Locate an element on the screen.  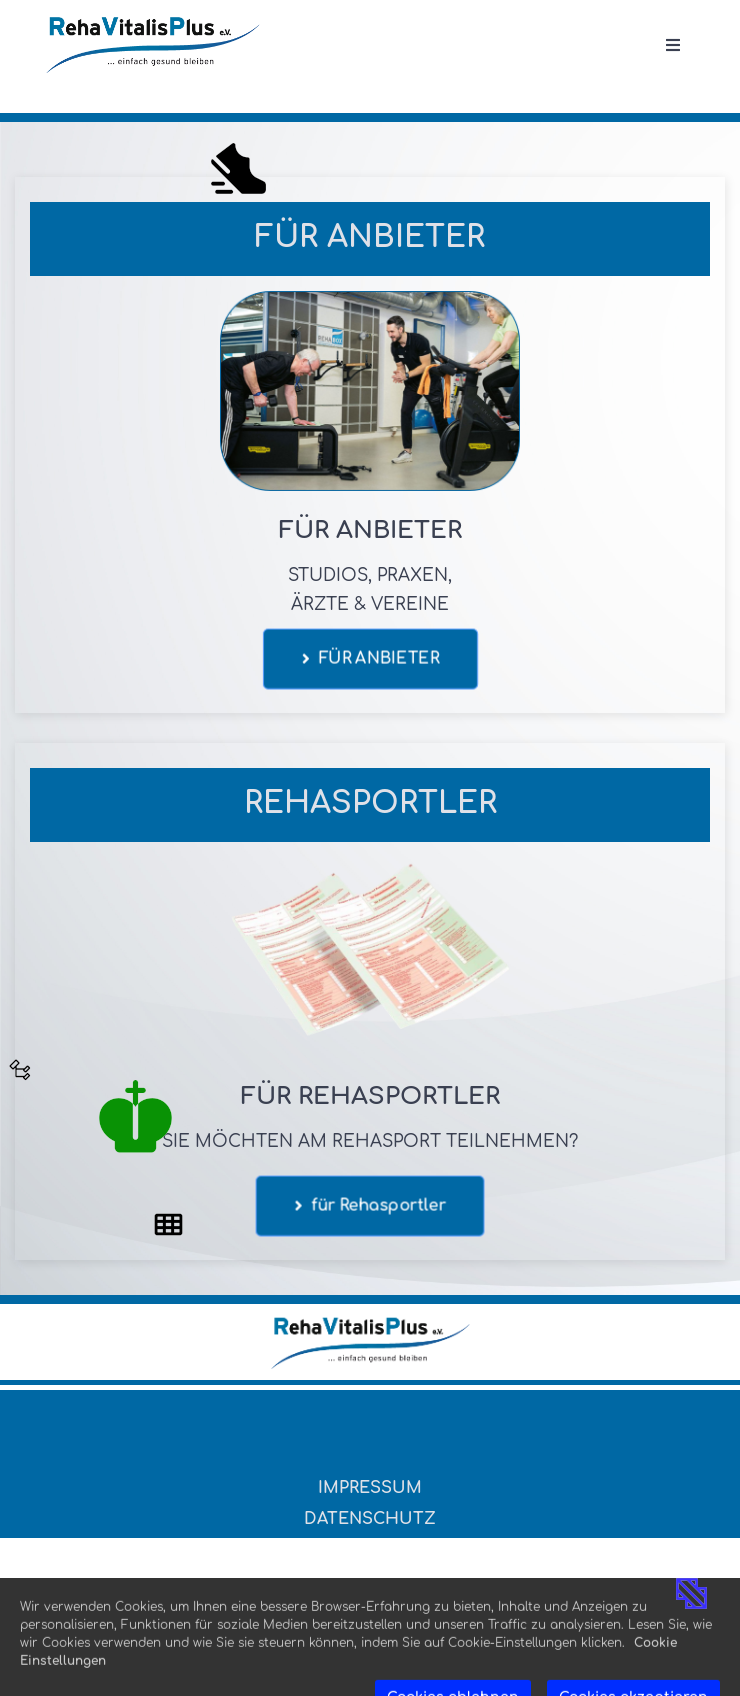
merge or unite selected layers is located at coordinates (691, 1593).